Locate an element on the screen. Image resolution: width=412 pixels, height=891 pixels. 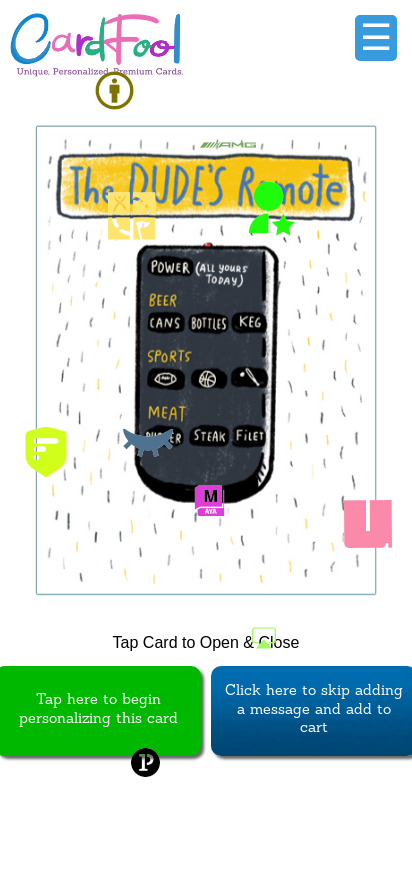
view favorite or starred user is located at coordinates (268, 208).